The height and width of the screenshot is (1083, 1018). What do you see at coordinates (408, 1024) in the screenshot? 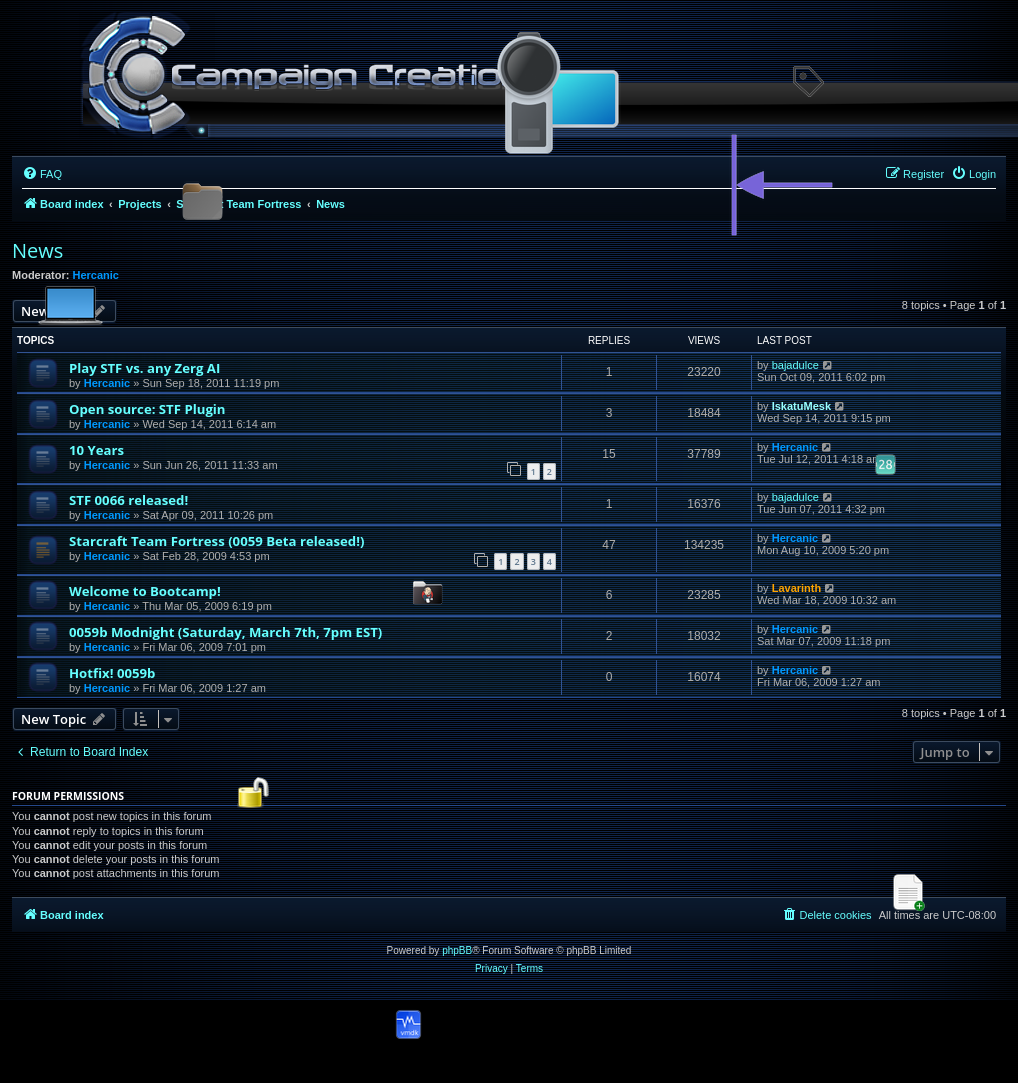
I see `a virtualbox virtual machine disk file` at bounding box center [408, 1024].